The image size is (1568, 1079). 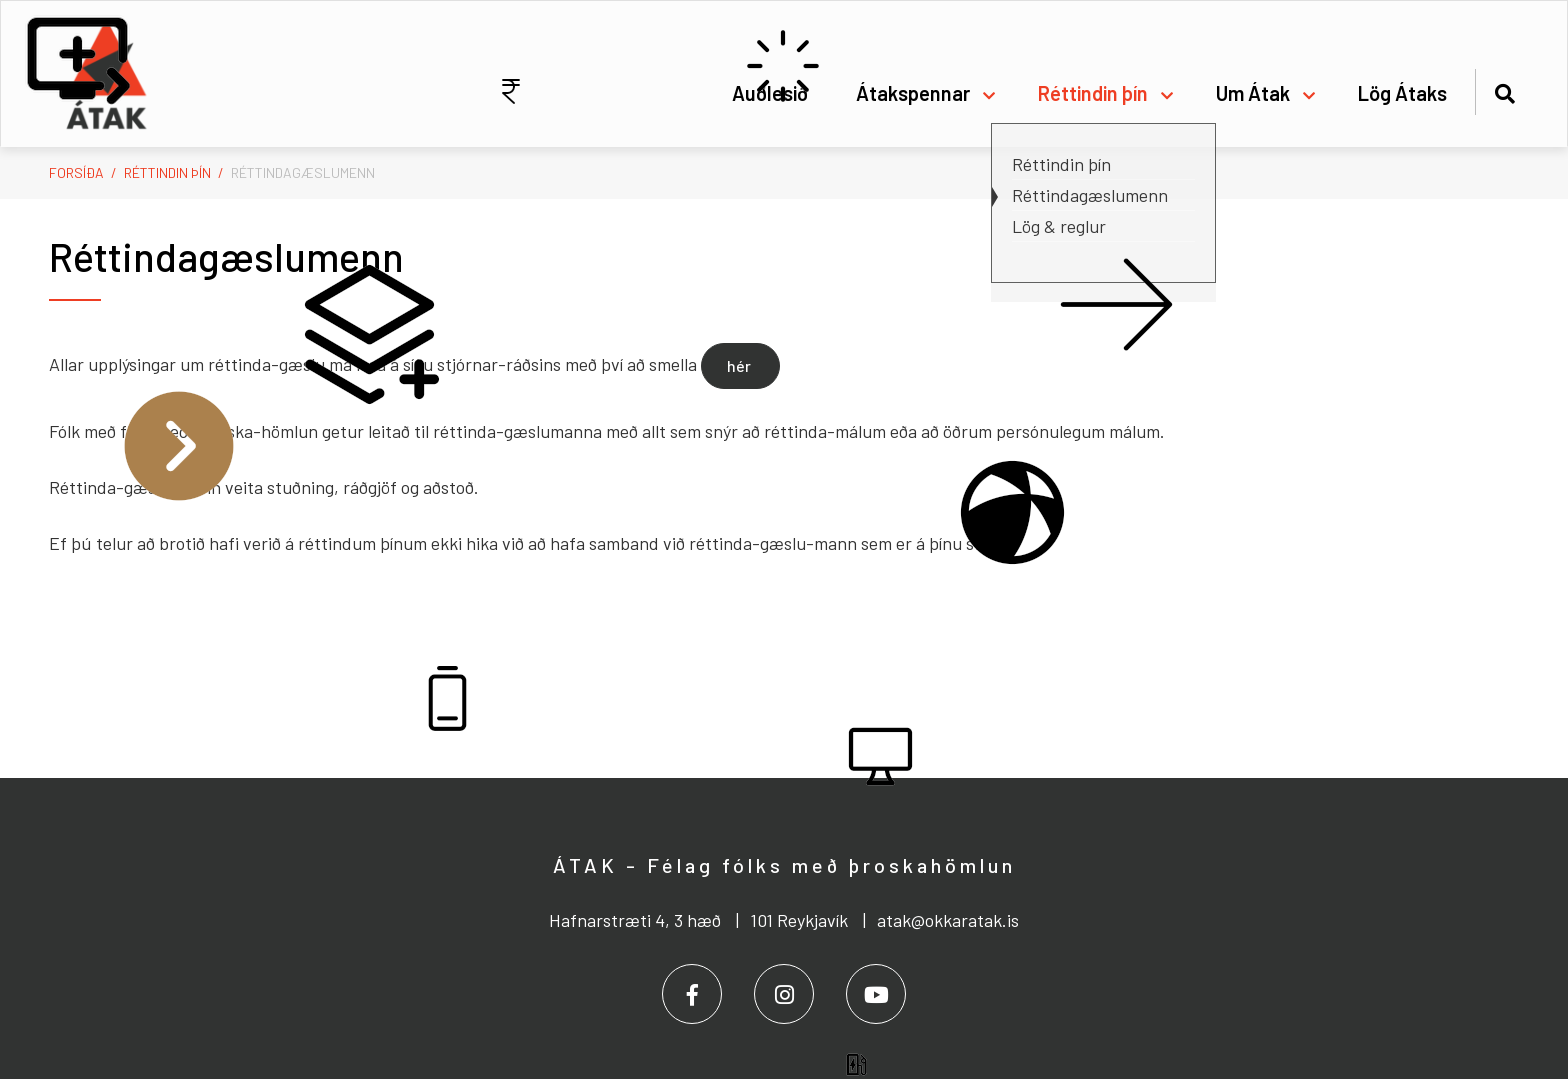 I want to click on add a new layer to the stack, so click(x=369, y=334).